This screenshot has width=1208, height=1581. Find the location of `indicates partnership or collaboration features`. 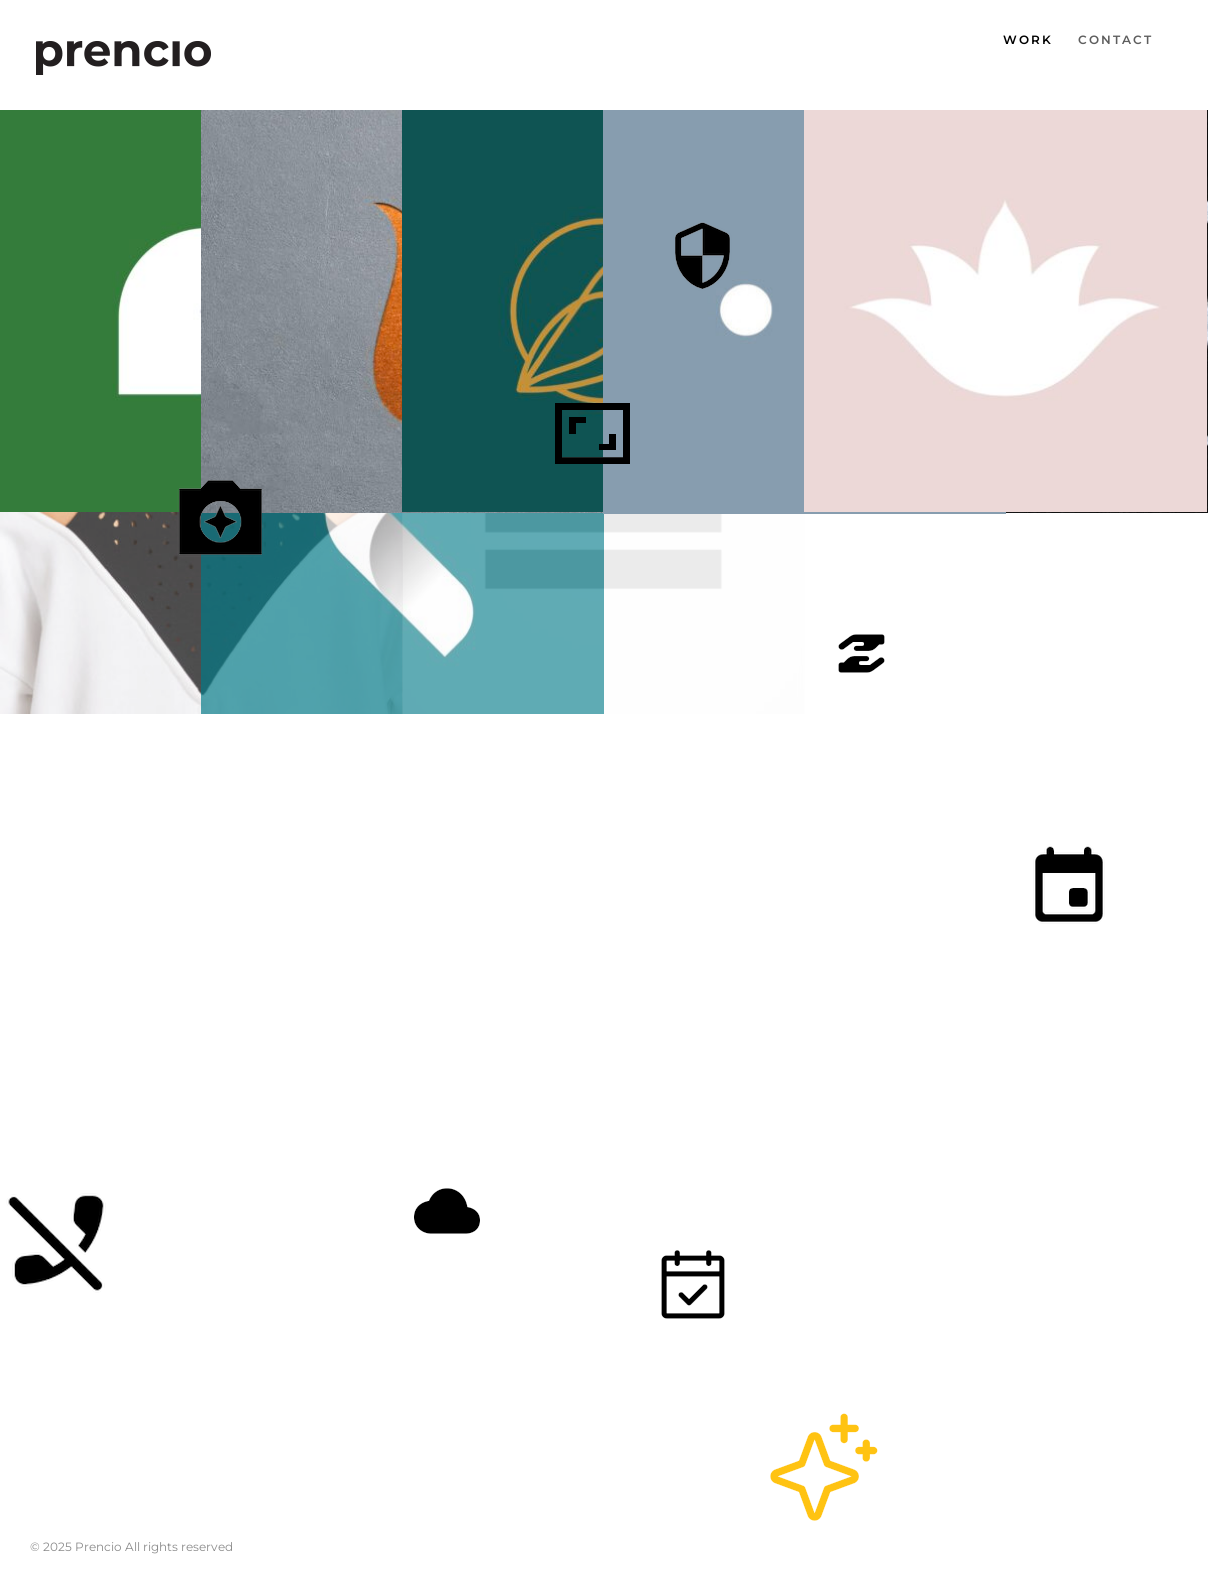

indicates partnership or collaboration features is located at coordinates (861, 653).